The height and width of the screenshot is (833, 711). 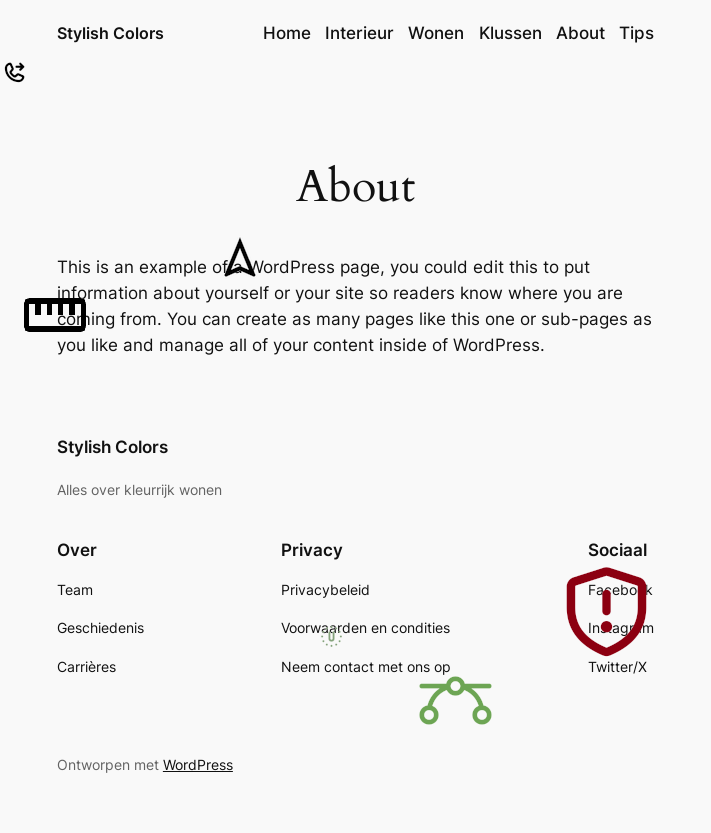 What do you see at coordinates (331, 636) in the screenshot?
I see `indicates a pending or unverified user account` at bounding box center [331, 636].